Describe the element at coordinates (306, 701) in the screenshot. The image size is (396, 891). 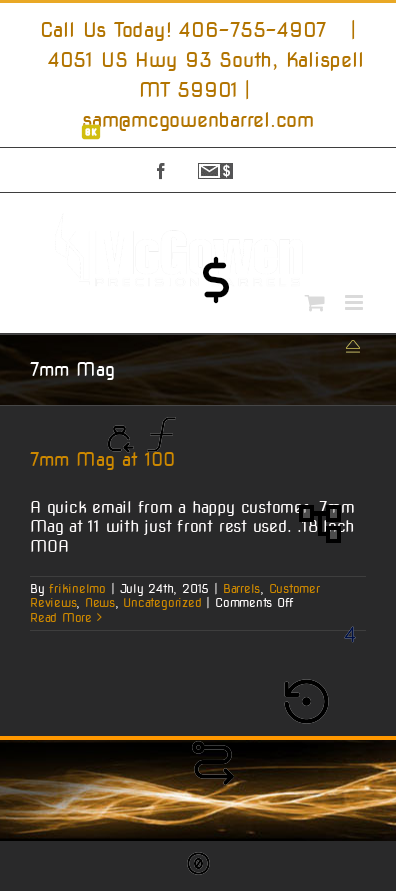
I see `restore to a previous state` at that location.